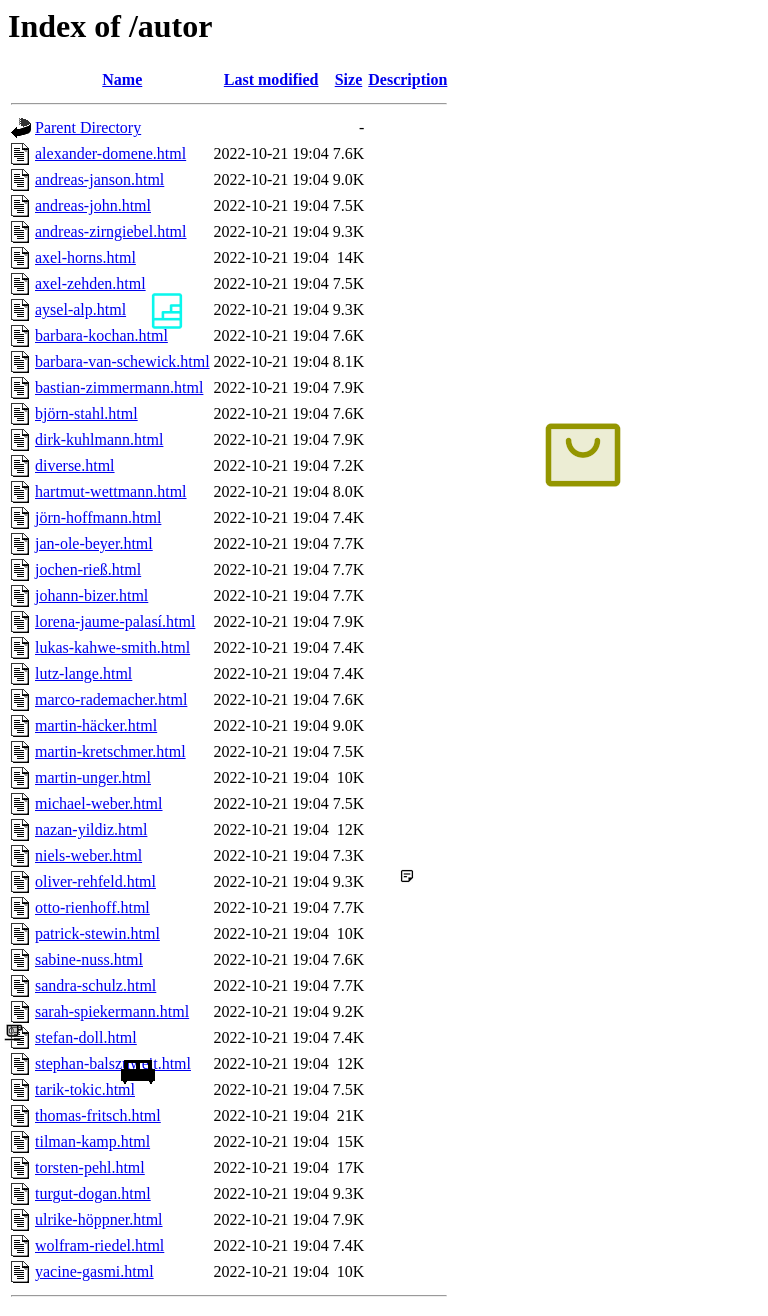  I want to click on access food and beverage emoji category, so click(13, 1032).